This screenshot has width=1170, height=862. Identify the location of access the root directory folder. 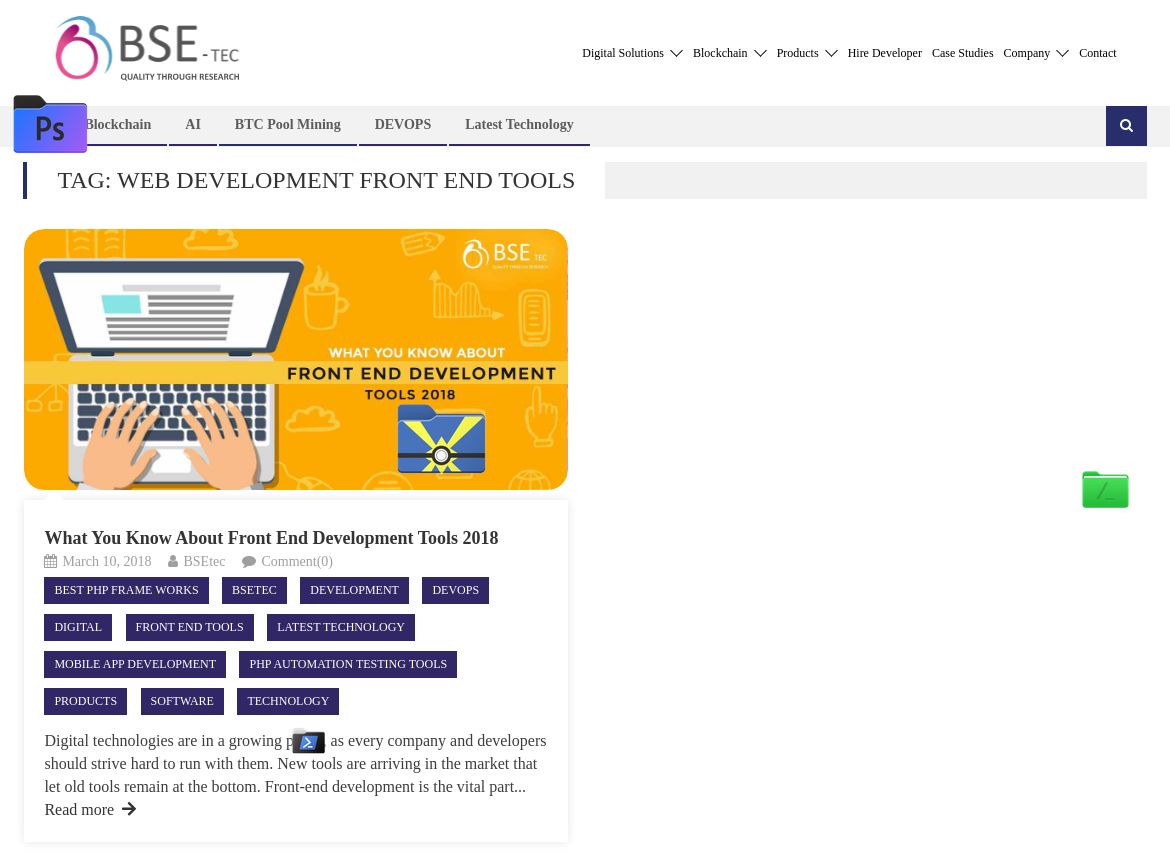
(1105, 489).